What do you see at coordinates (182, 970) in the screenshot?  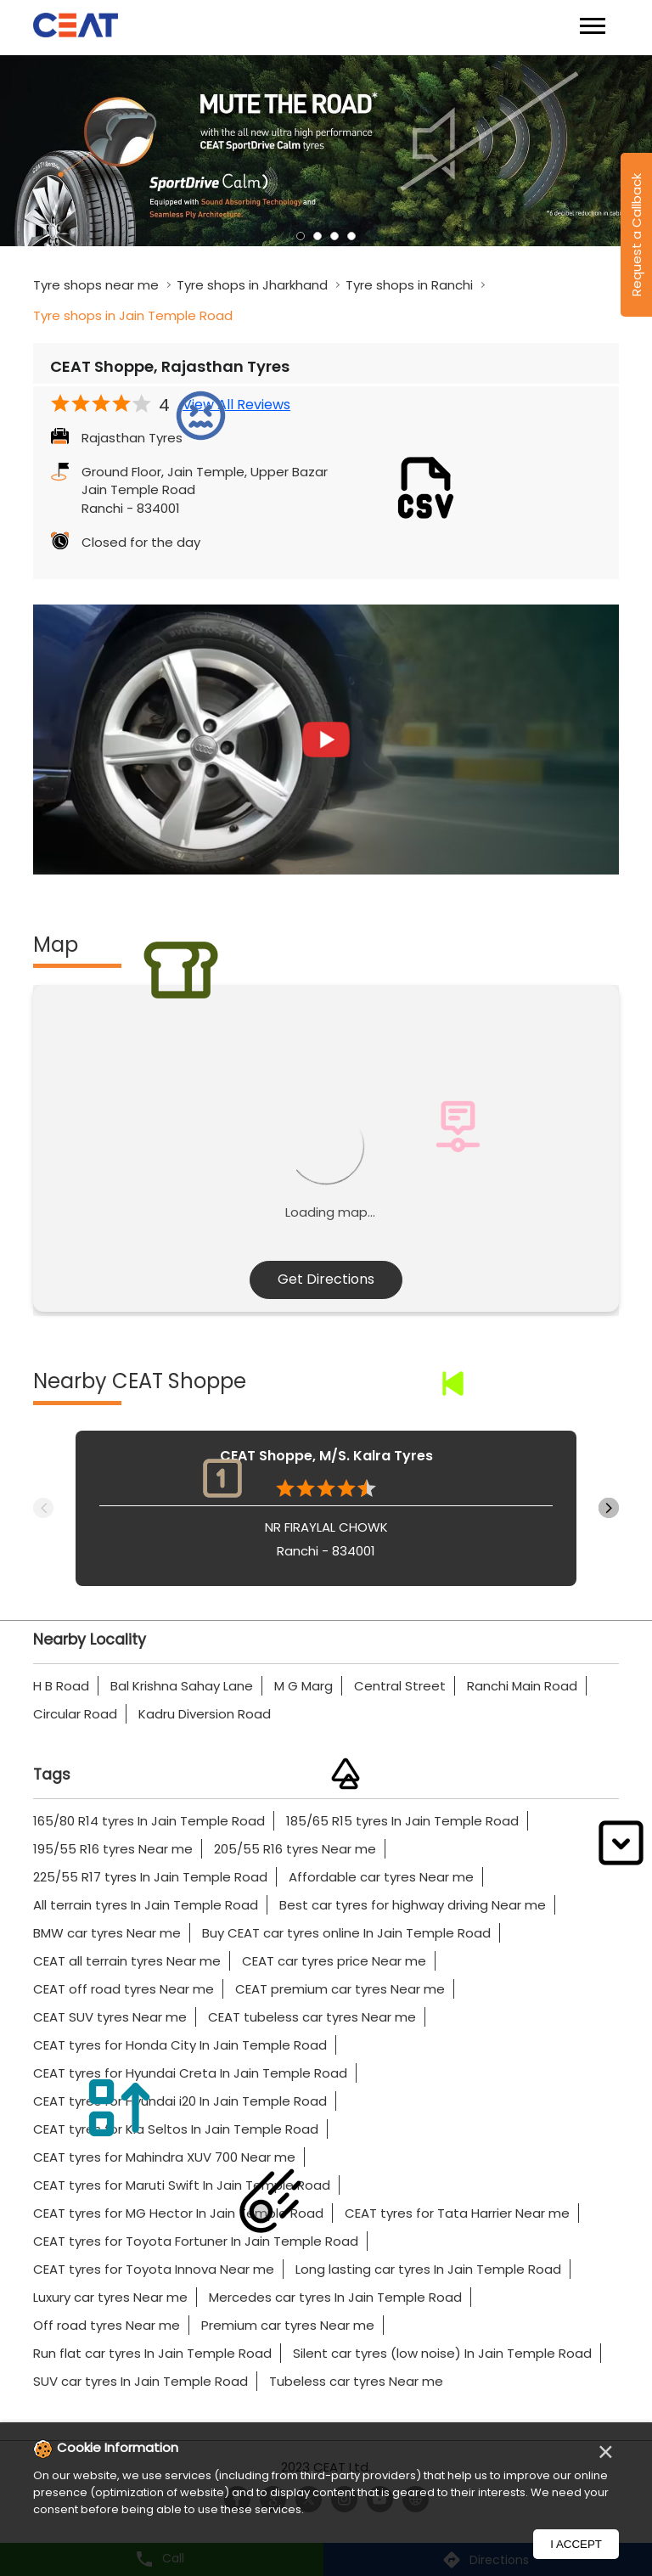 I see `access bakery or bread-related content` at bounding box center [182, 970].